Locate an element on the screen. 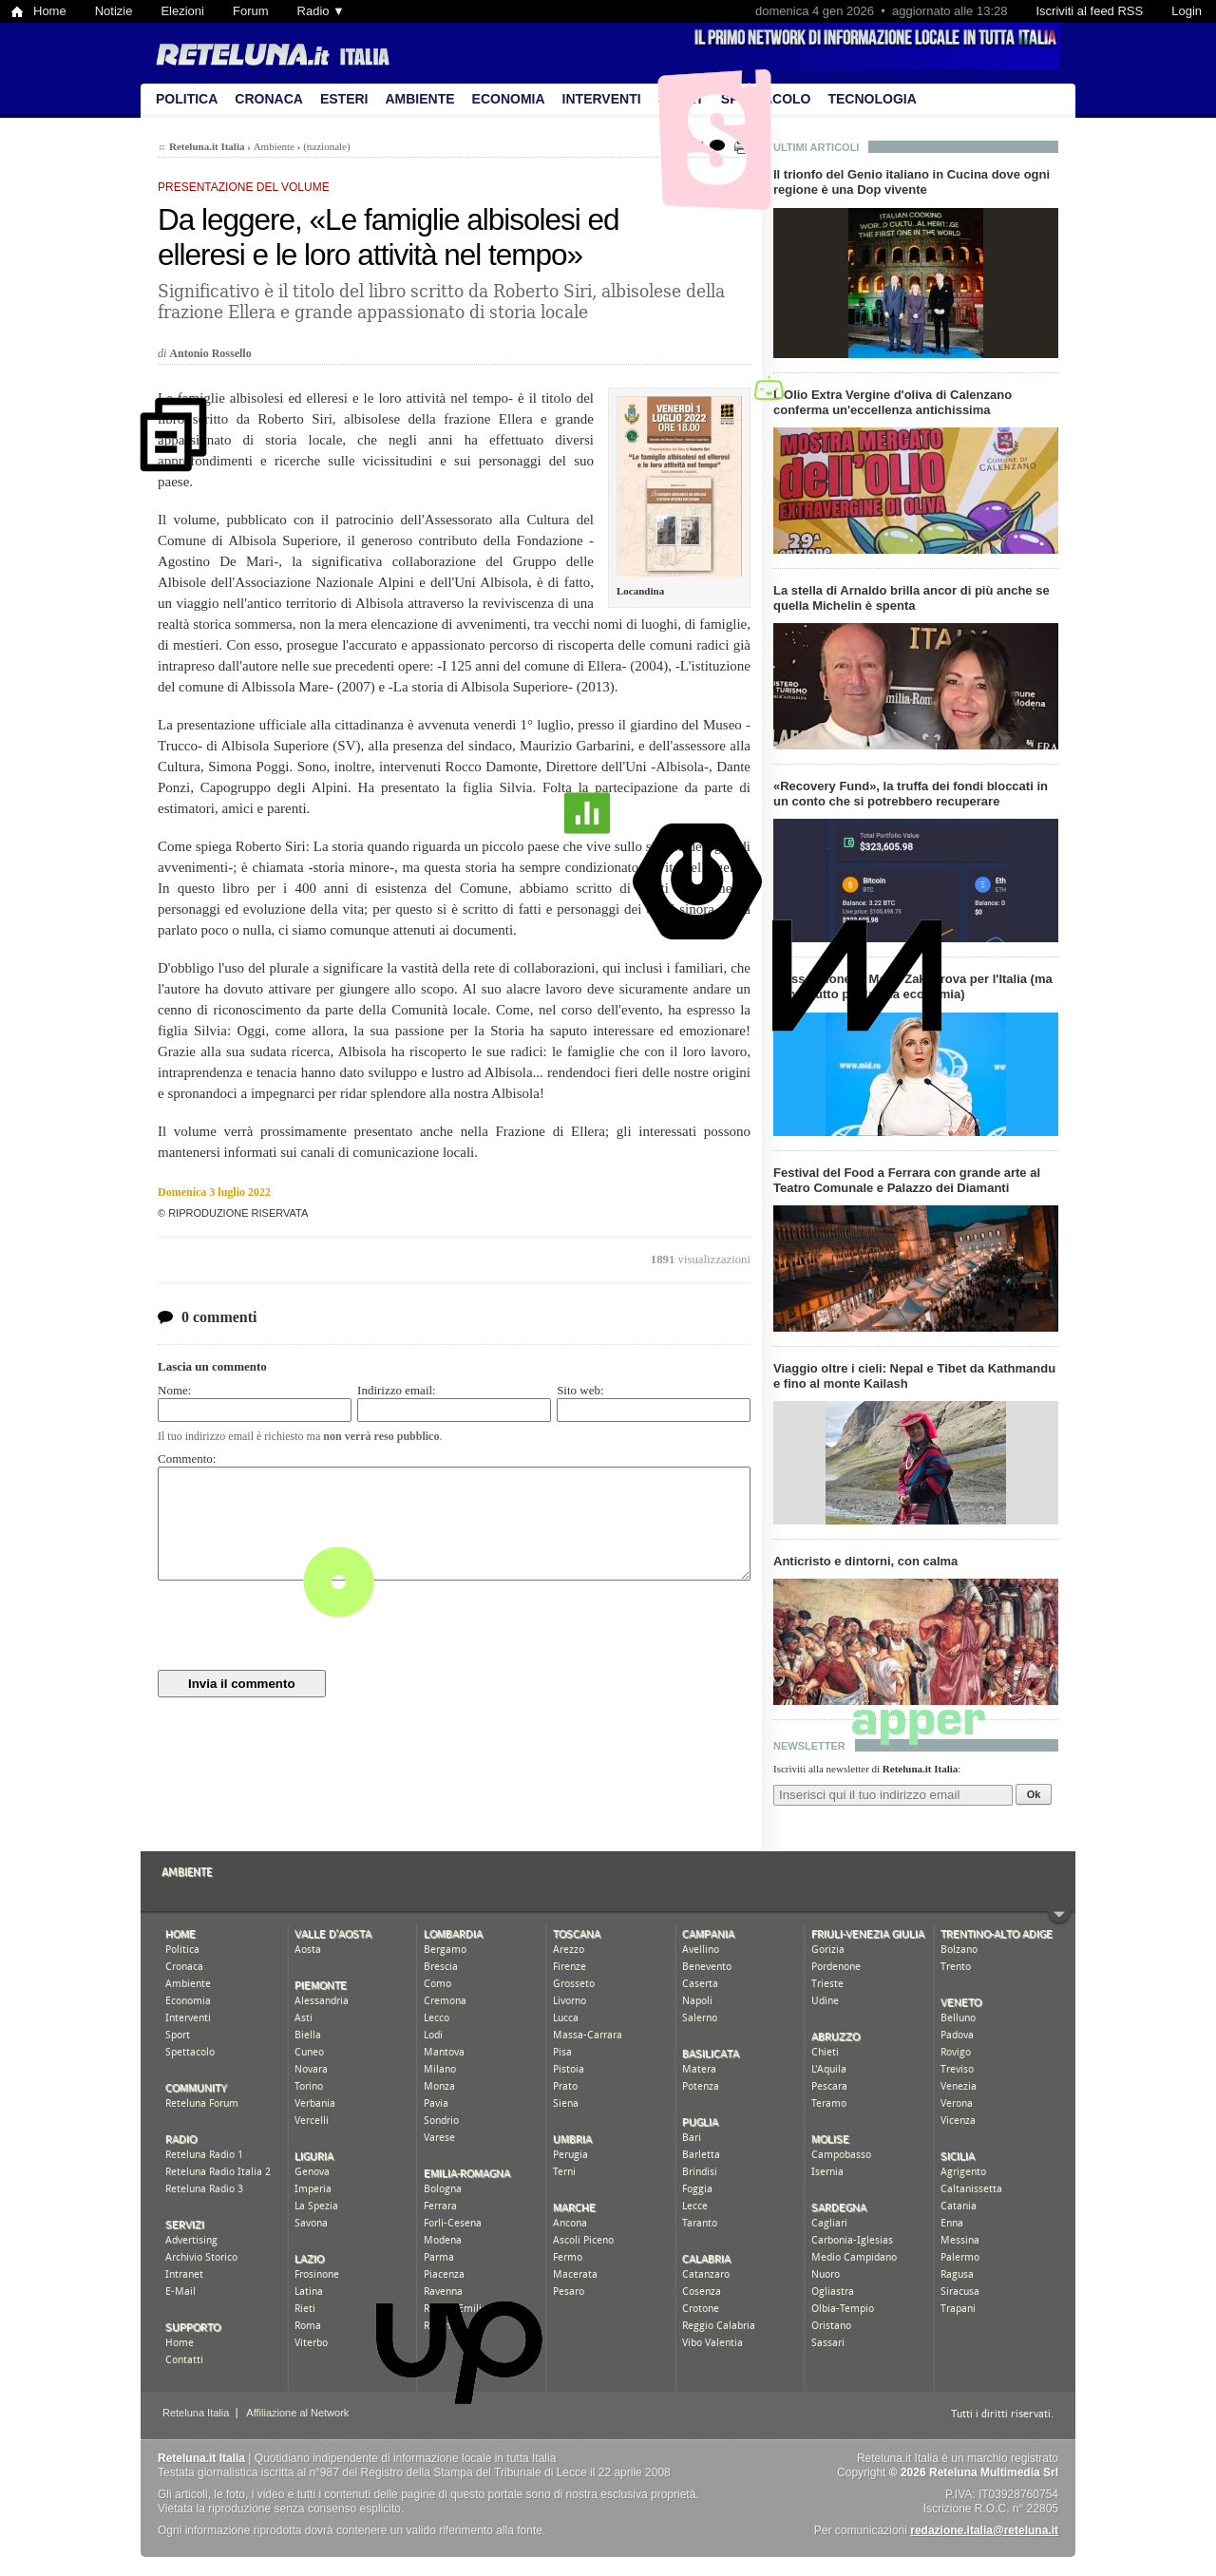 The width and height of the screenshot is (1216, 2576). upwork logo - access freelance marketplace is located at coordinates (459, 2352).